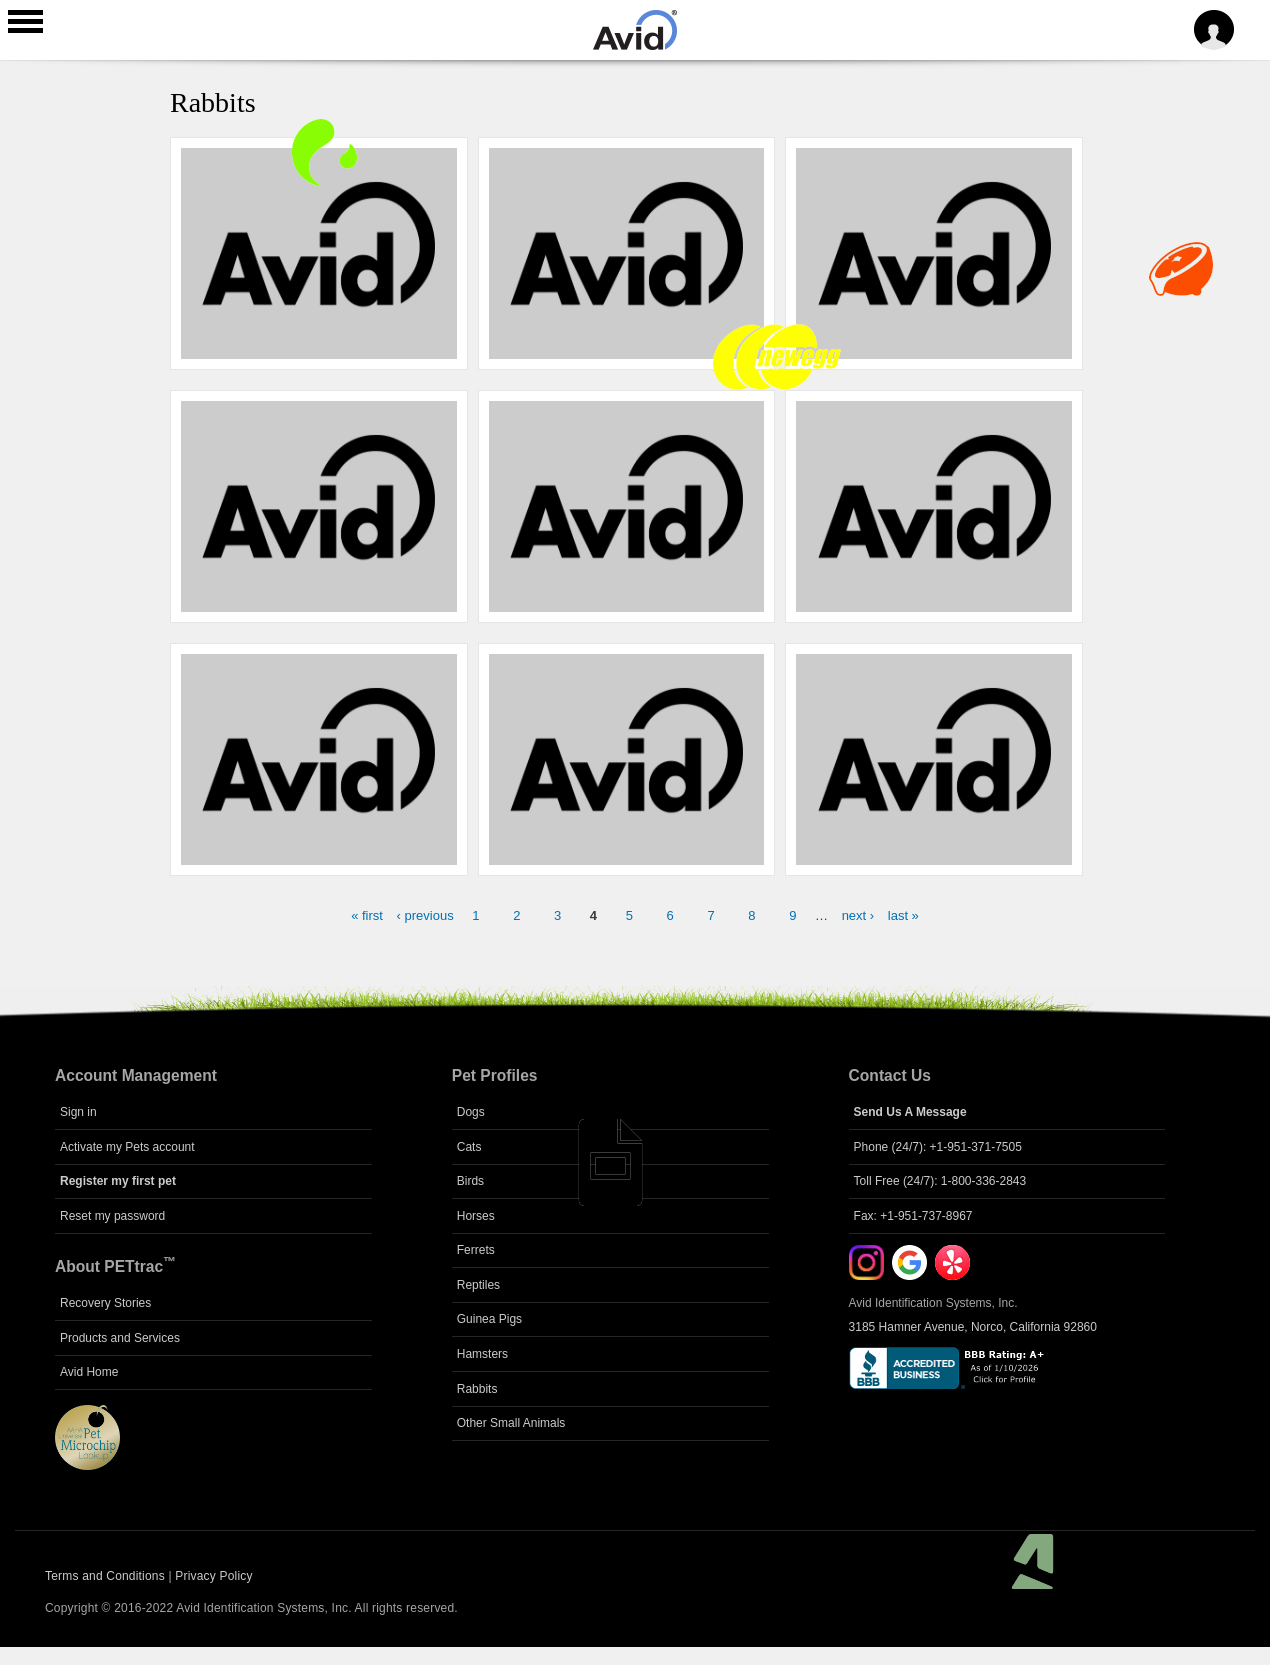 The height and width of the screenshot is (1665, 1270). I want to click on open the Fresh framework website or documentation, so click(1181, 269).